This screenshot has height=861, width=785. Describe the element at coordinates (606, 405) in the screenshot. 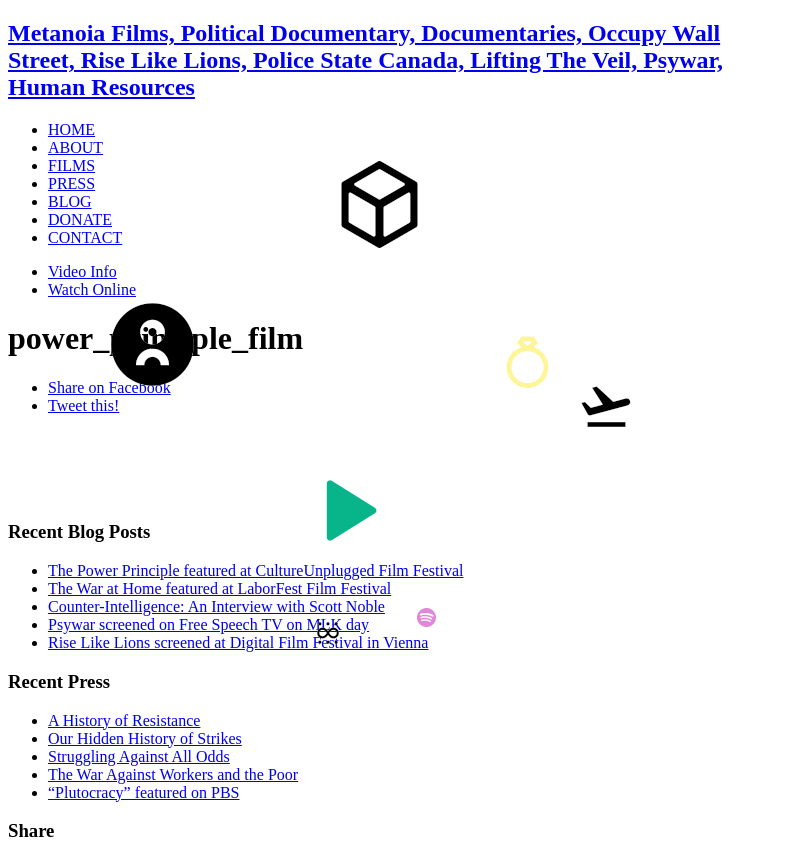

I see `view departing flights` at that location.